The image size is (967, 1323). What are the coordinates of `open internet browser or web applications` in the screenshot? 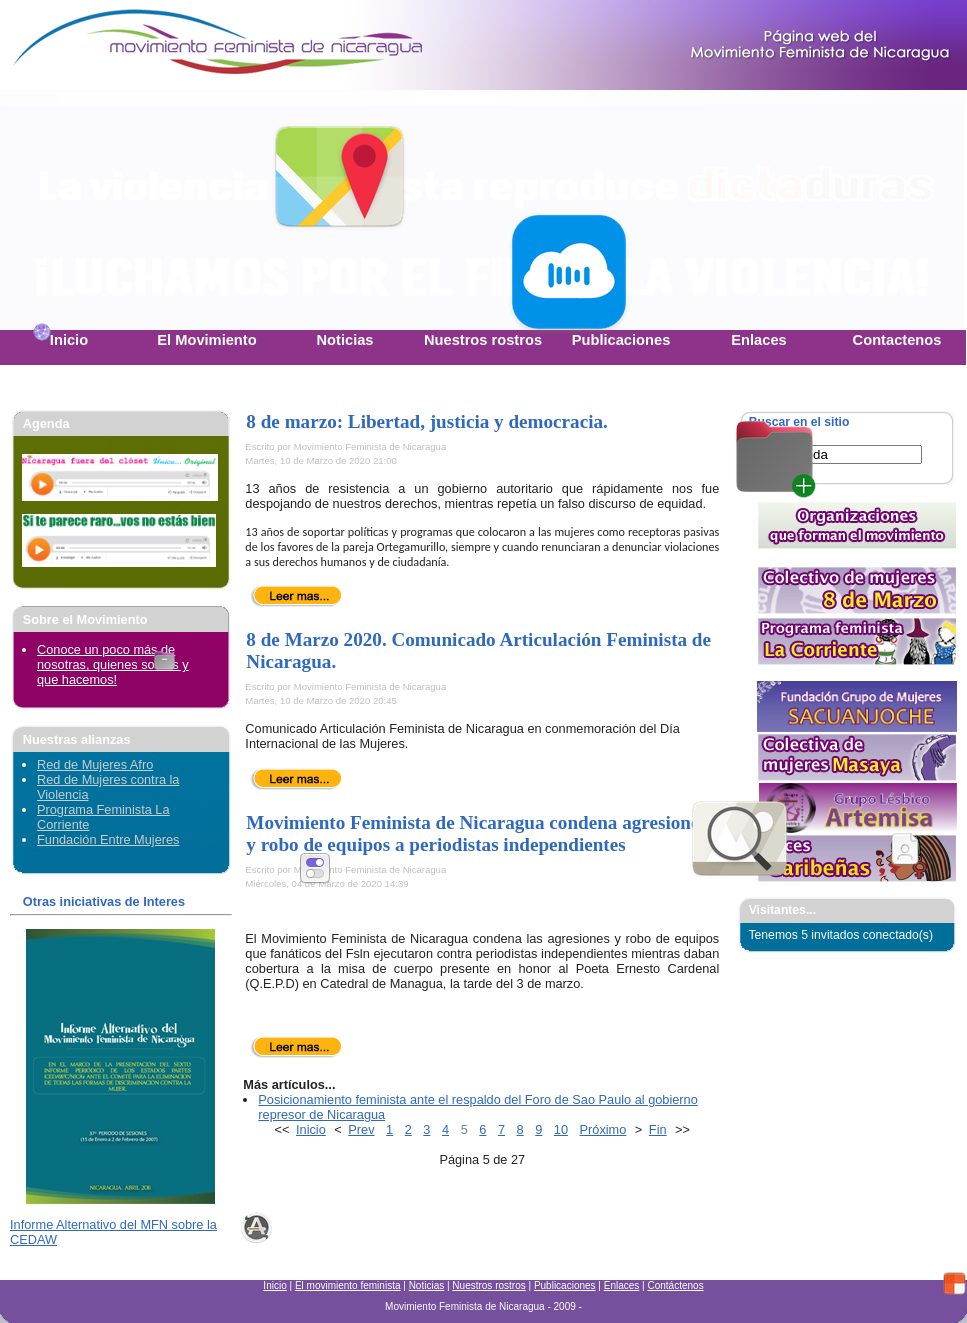 It's located at (42, 332).